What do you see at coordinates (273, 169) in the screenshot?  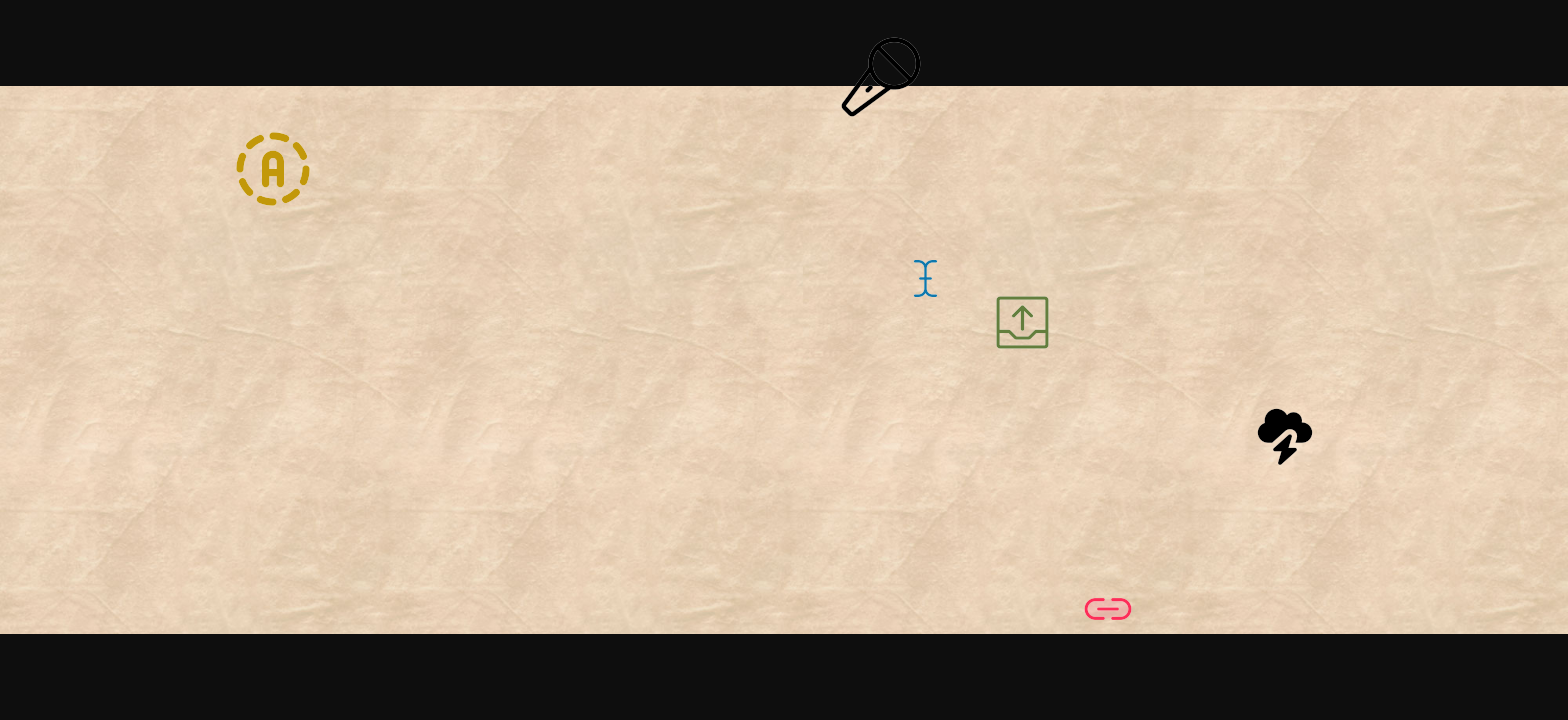 I see `indicates a draft or pending annotation` at bounding box center [273, 169].